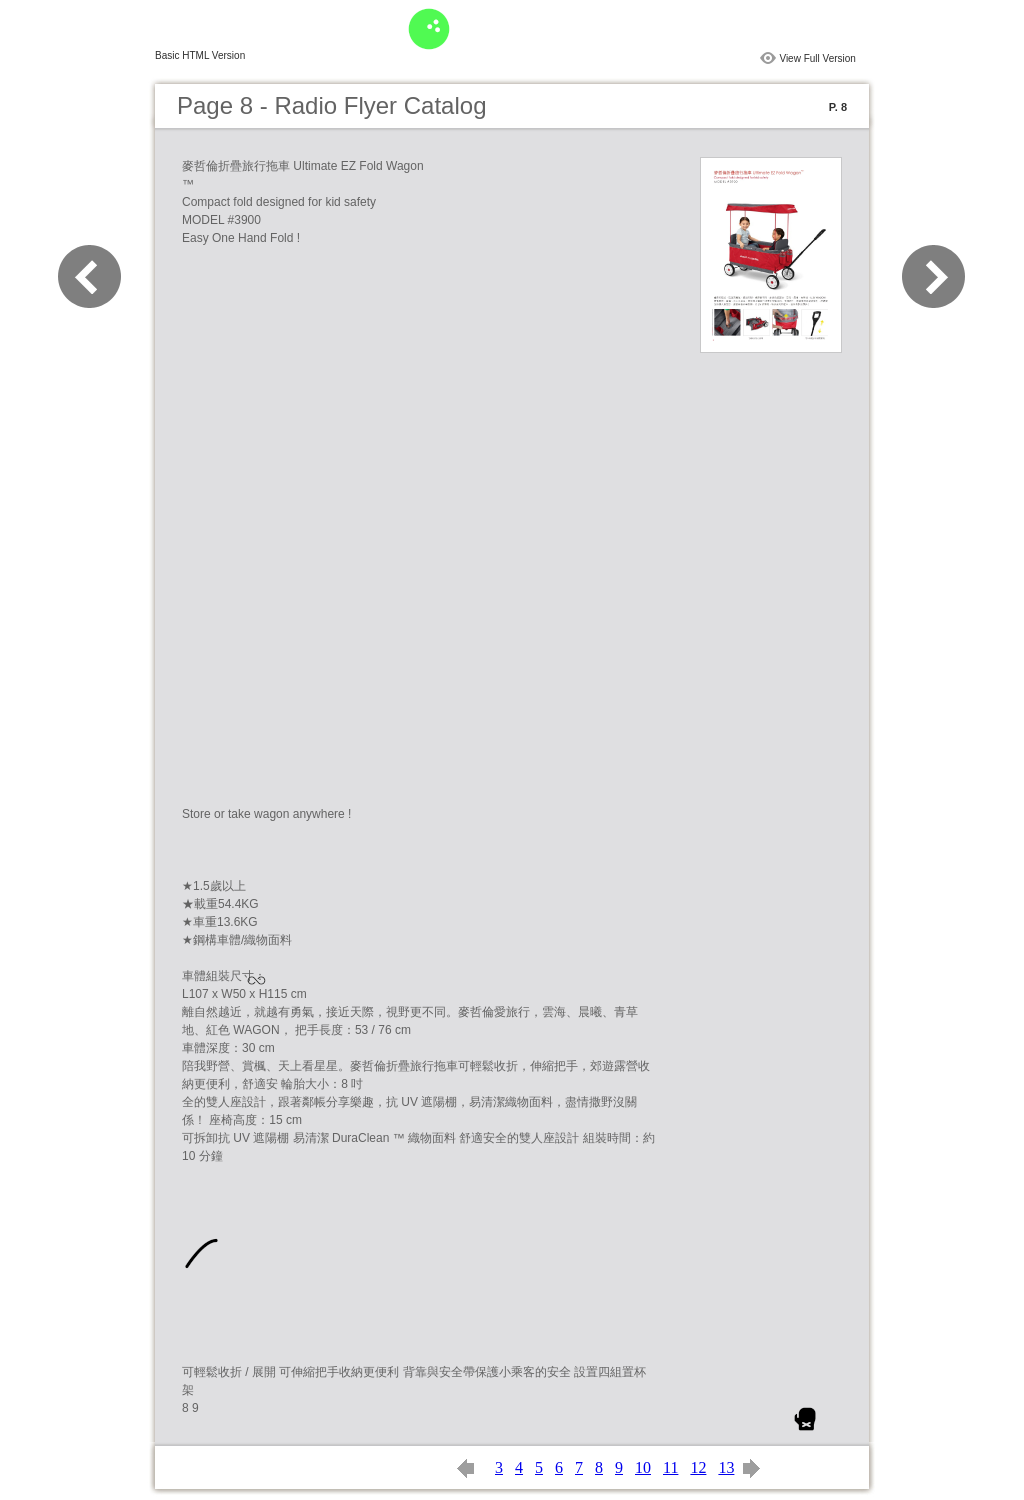 The image size is (1024, 1500). What do you see at coordinates (805, 1419) in the screenshot?
I see `access boxing or combat sports content` at bounding box center [805, 1419].